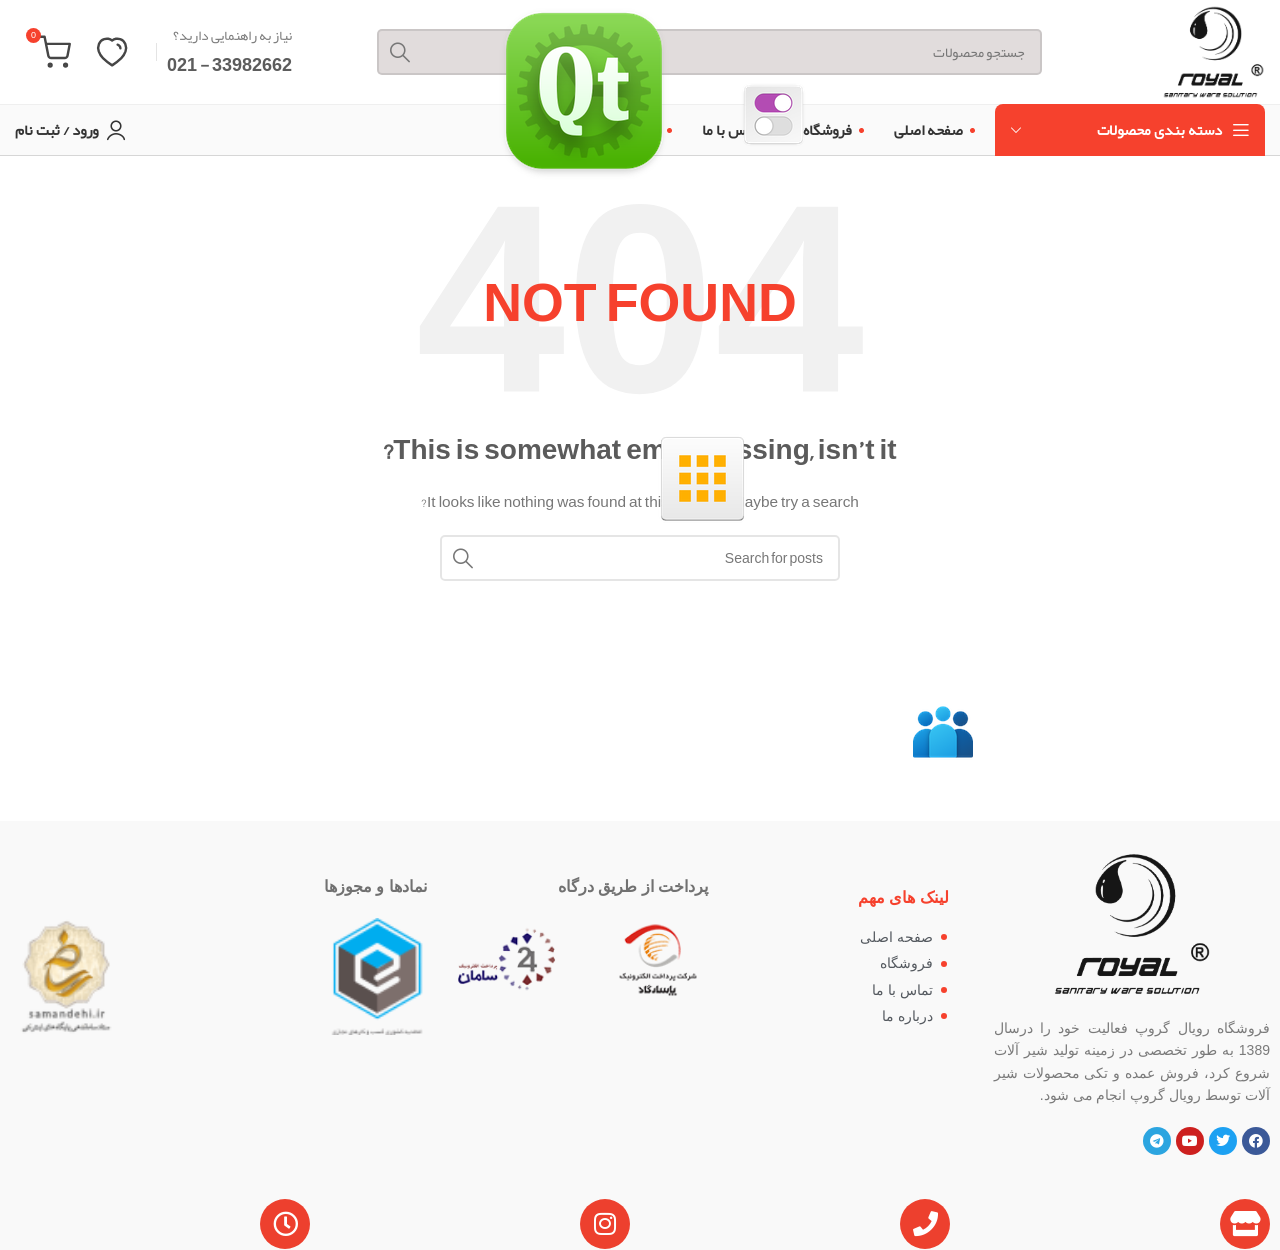  Describe the element at coordinates (702, 478) in the screenshot. I see `view items in grid layout` at that location.